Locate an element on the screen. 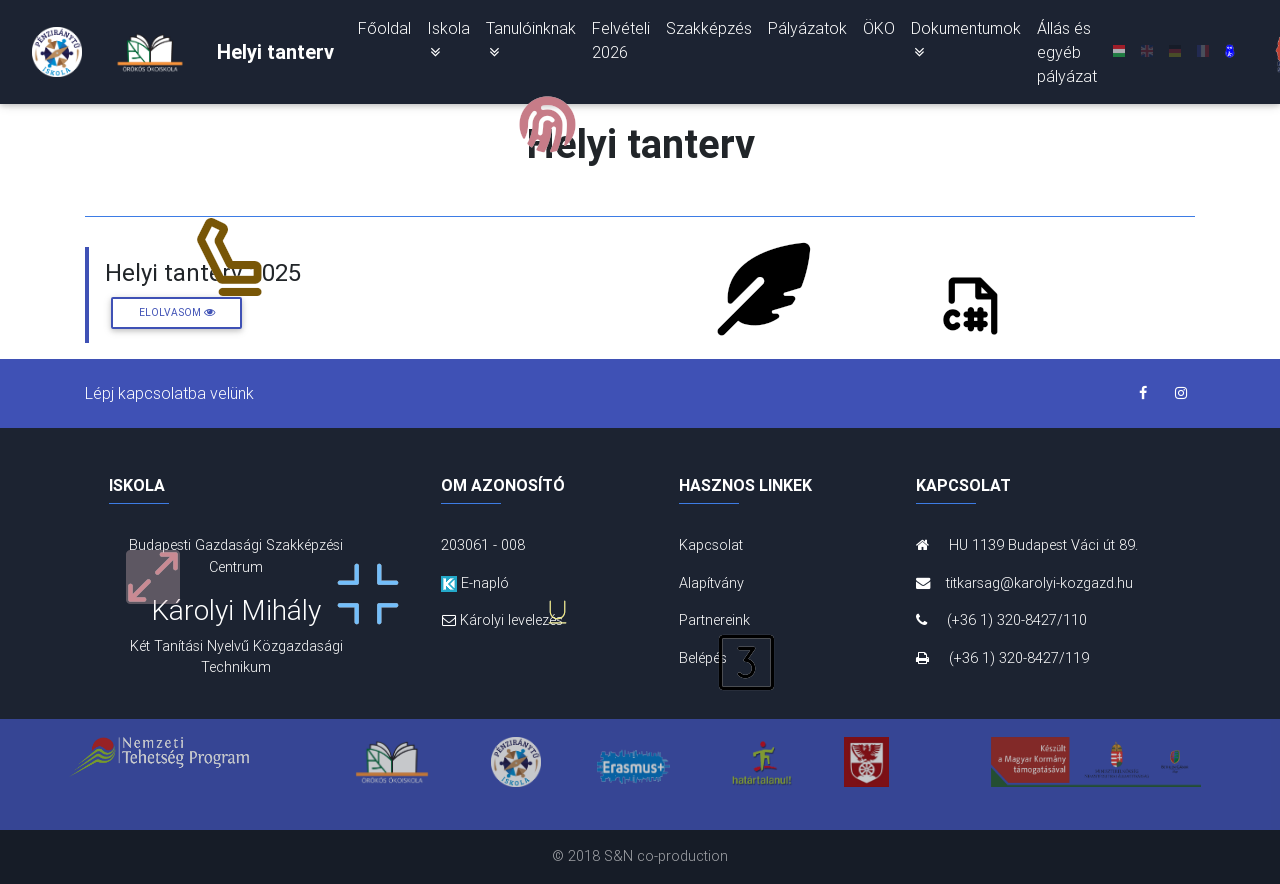 Image resolution: width=1280 pixels, height=884 pixels. open a C# source code file is located at coordinates (973, 306).